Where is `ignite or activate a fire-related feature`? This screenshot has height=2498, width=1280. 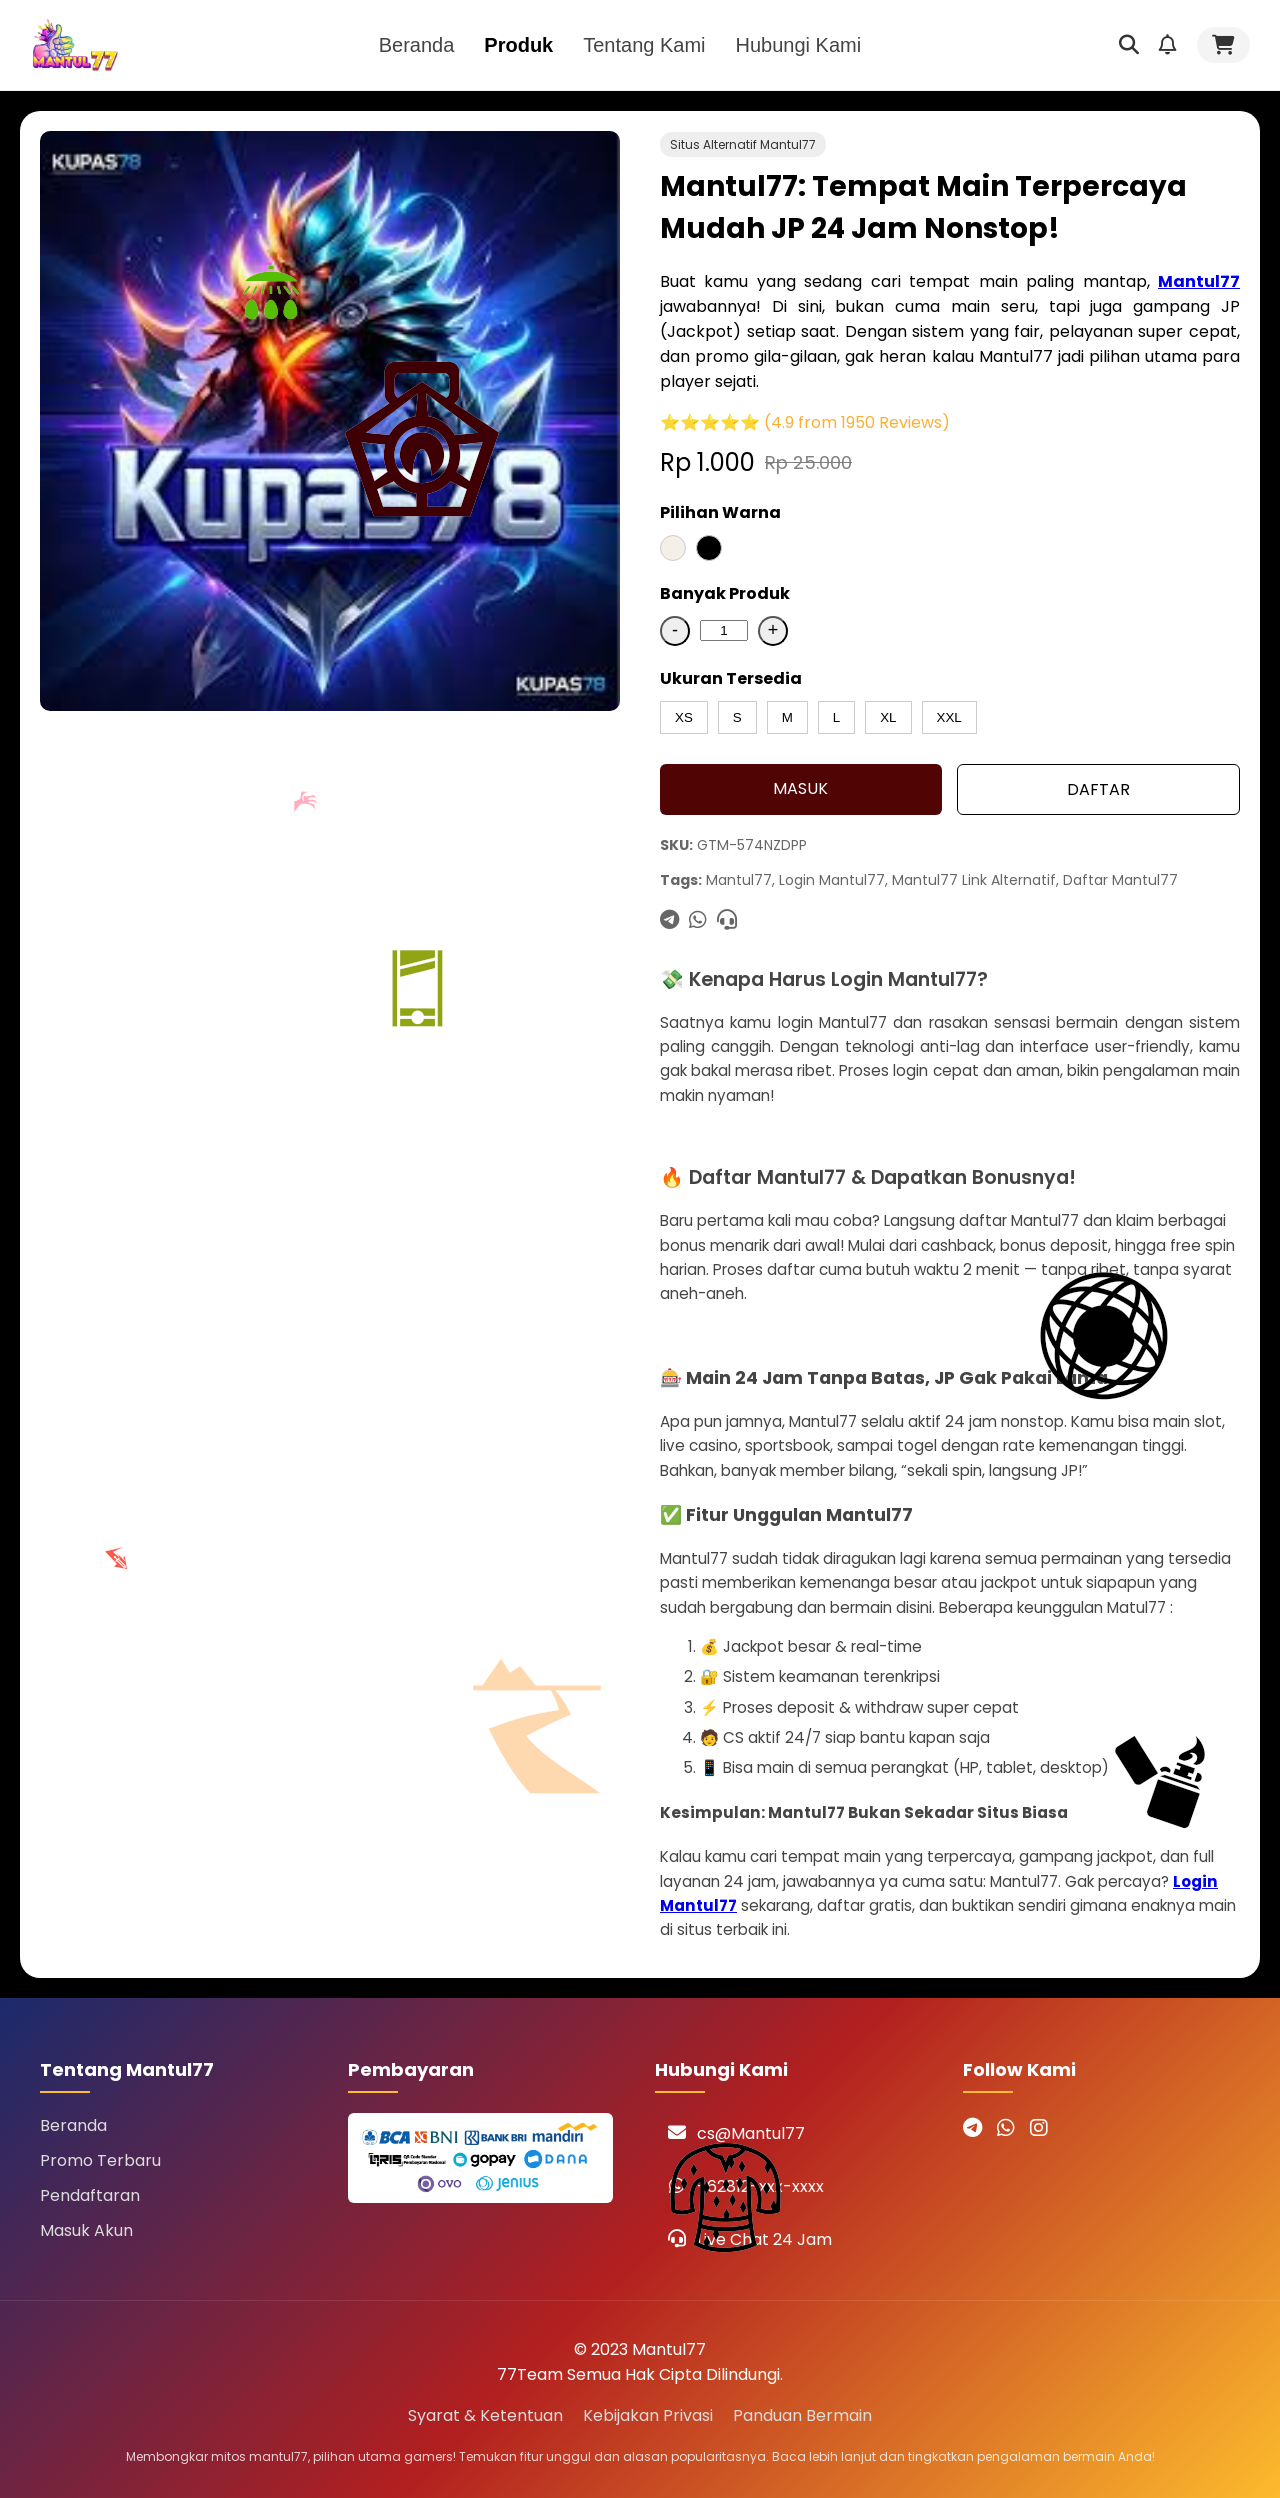
ignite or activate a fire-related feature is located at coordinates (1160, 1782).